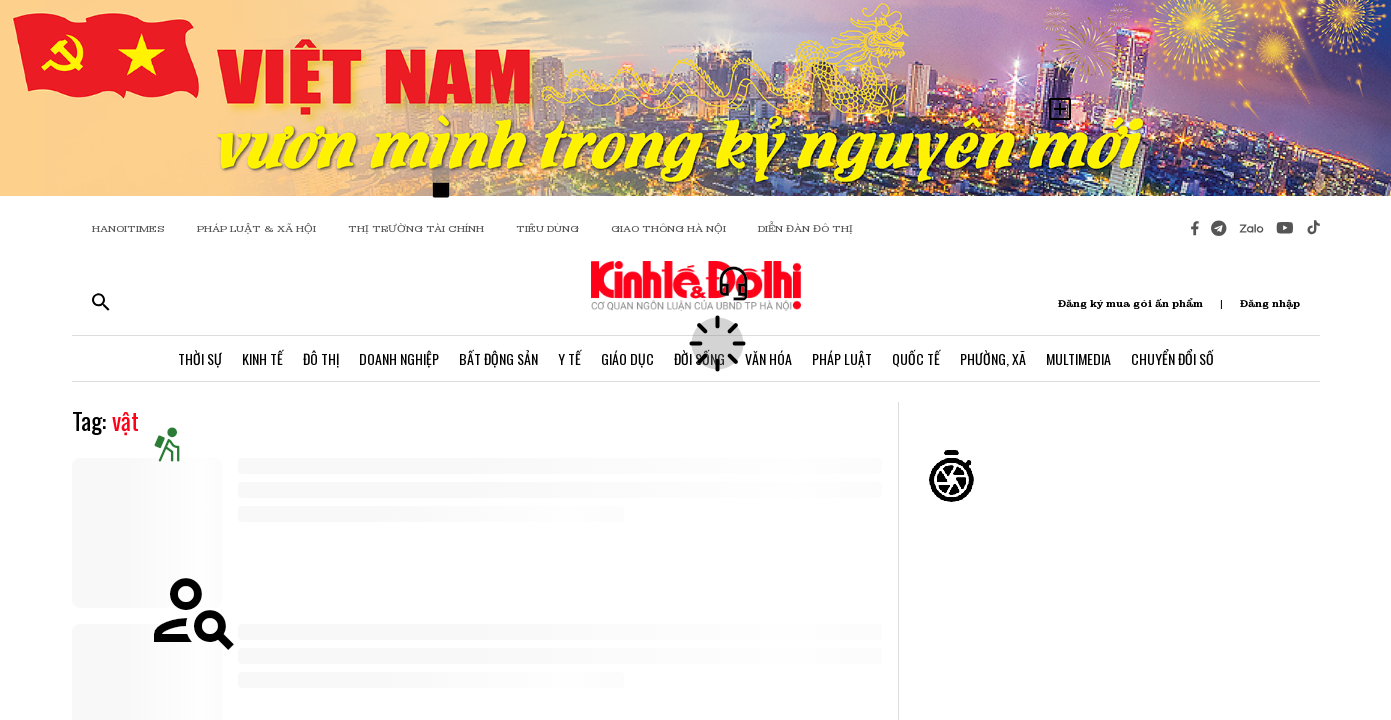  Describe the element at coordinates (1060, 109) in the screenshot. I see `add a new item or entry` at that location.